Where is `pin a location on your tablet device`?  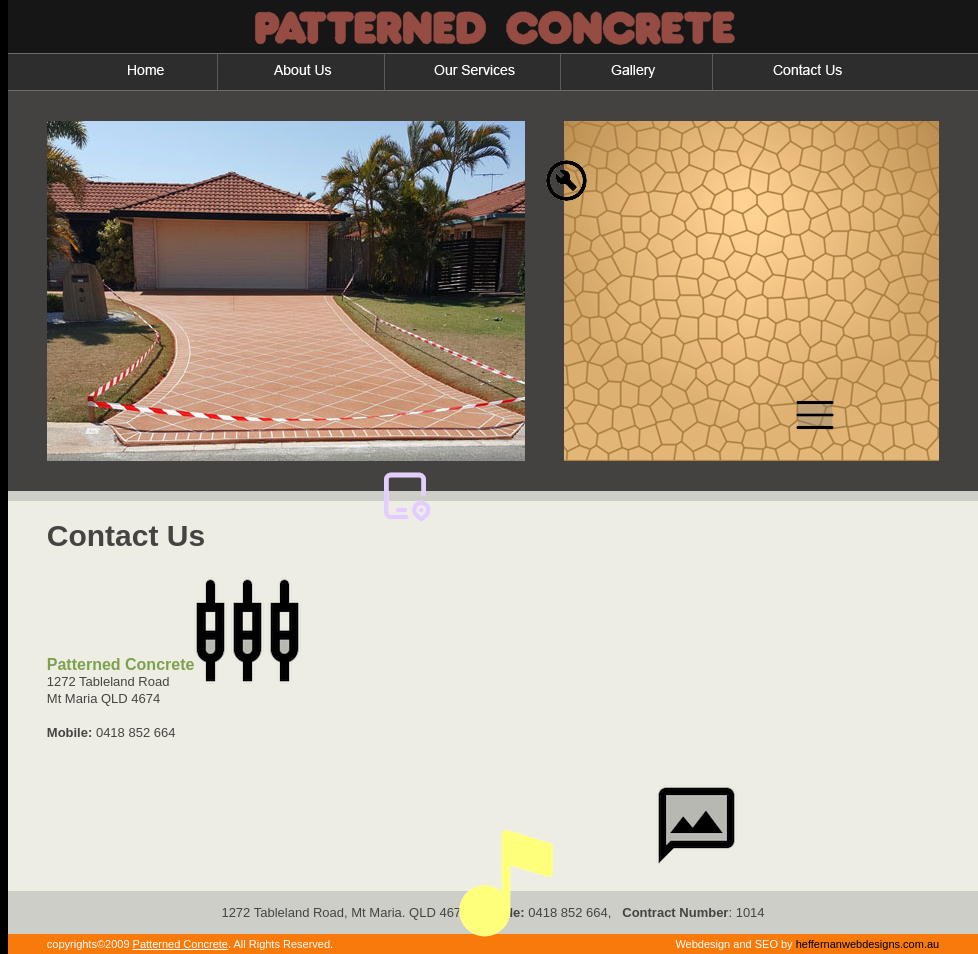
pin a location on your tablet device is located at coordinates (405, 496).